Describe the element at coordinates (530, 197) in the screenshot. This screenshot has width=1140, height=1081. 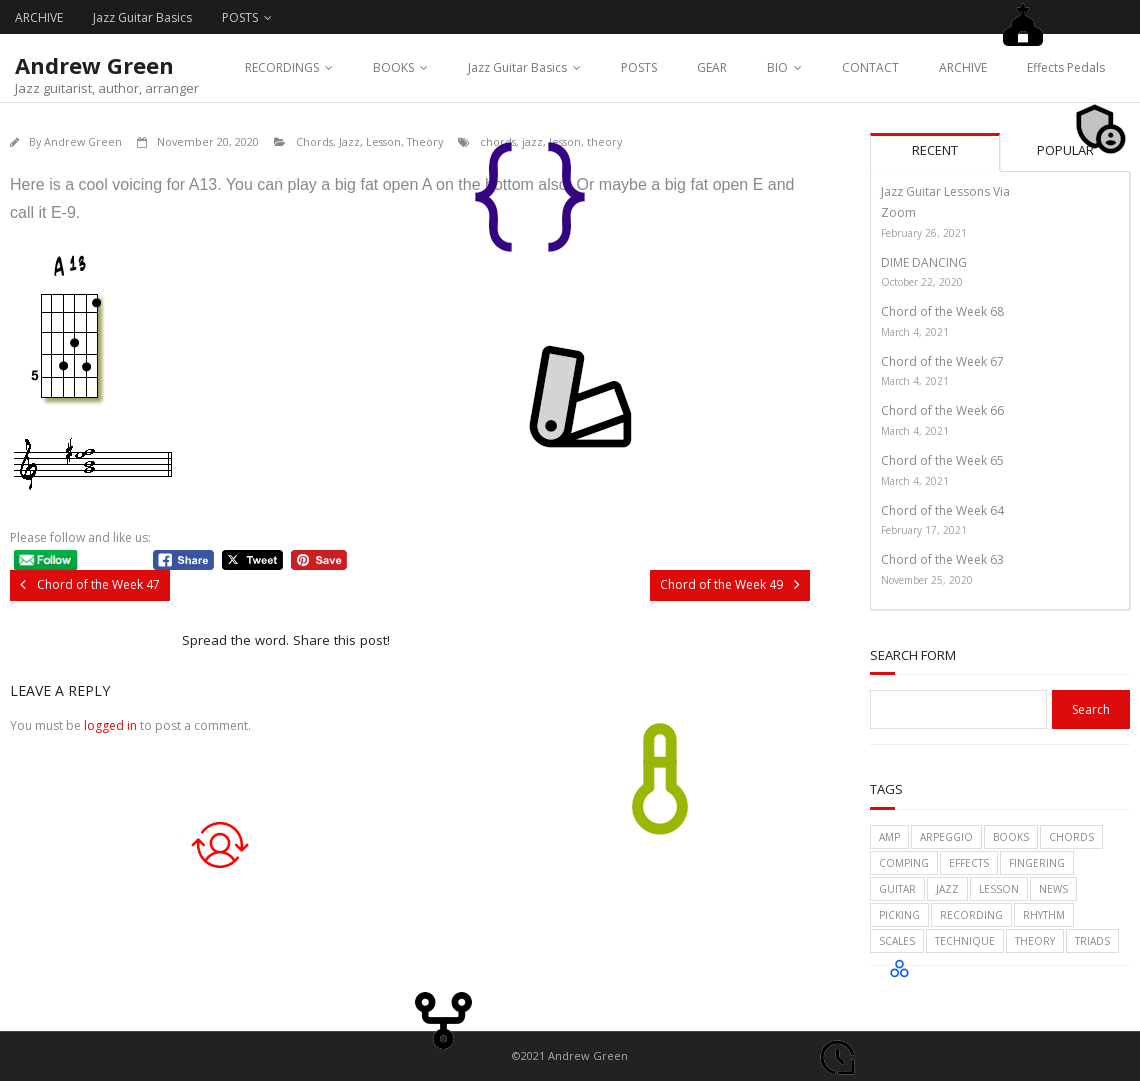
I see `indicates a JSON file type` at that location.